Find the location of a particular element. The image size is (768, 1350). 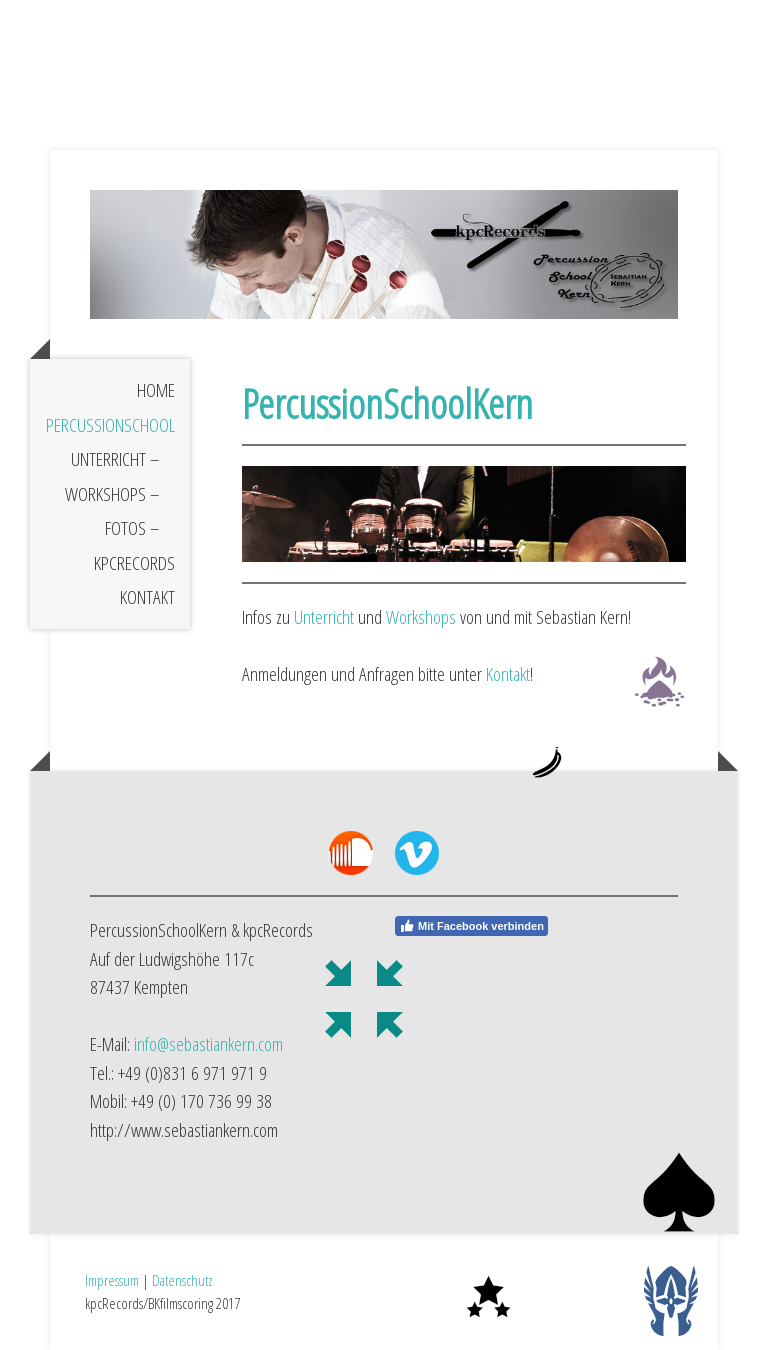

spades suit symbol in a card game is located at coordinates (679, 1192).